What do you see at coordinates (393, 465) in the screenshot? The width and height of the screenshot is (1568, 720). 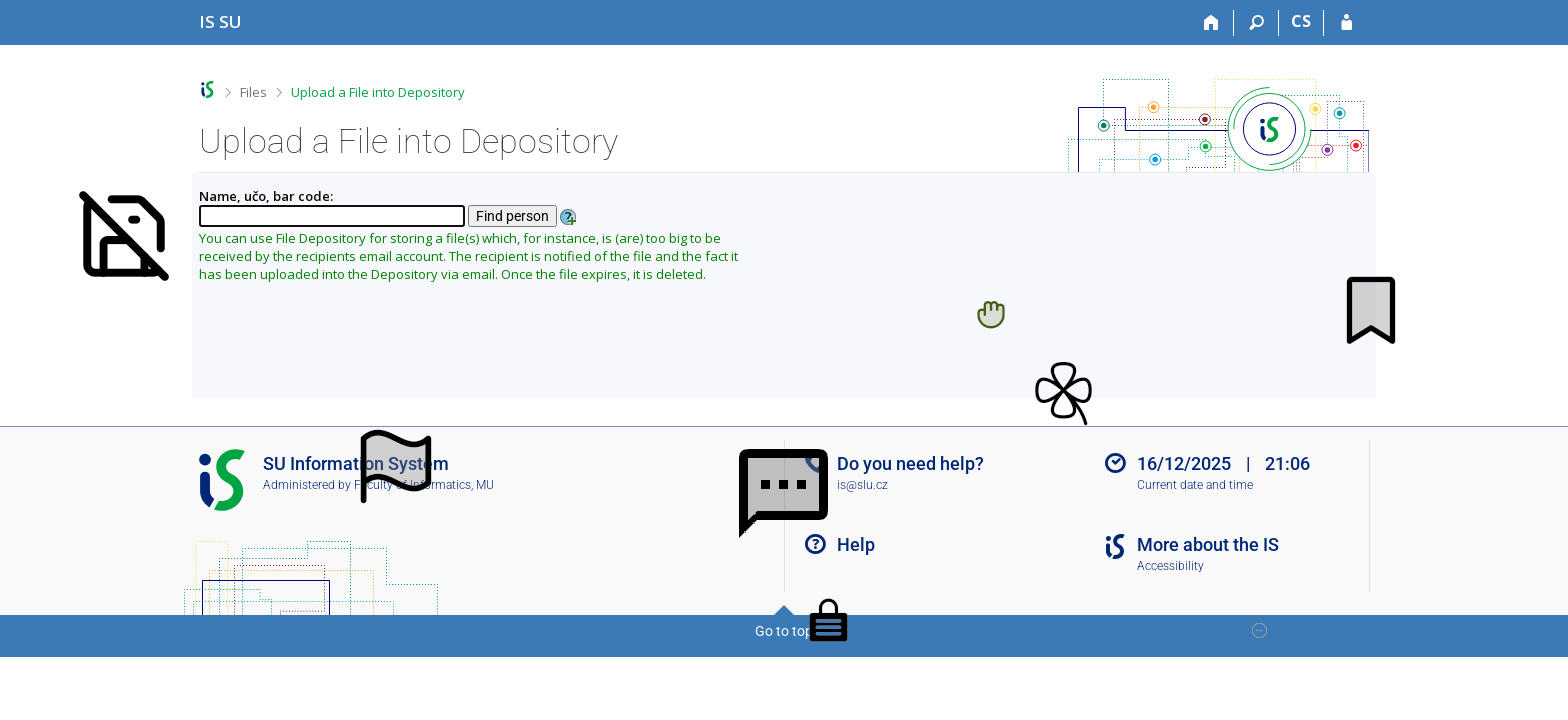 I see `flag or mark an item for follow-up` at bounding box center [393, 465].